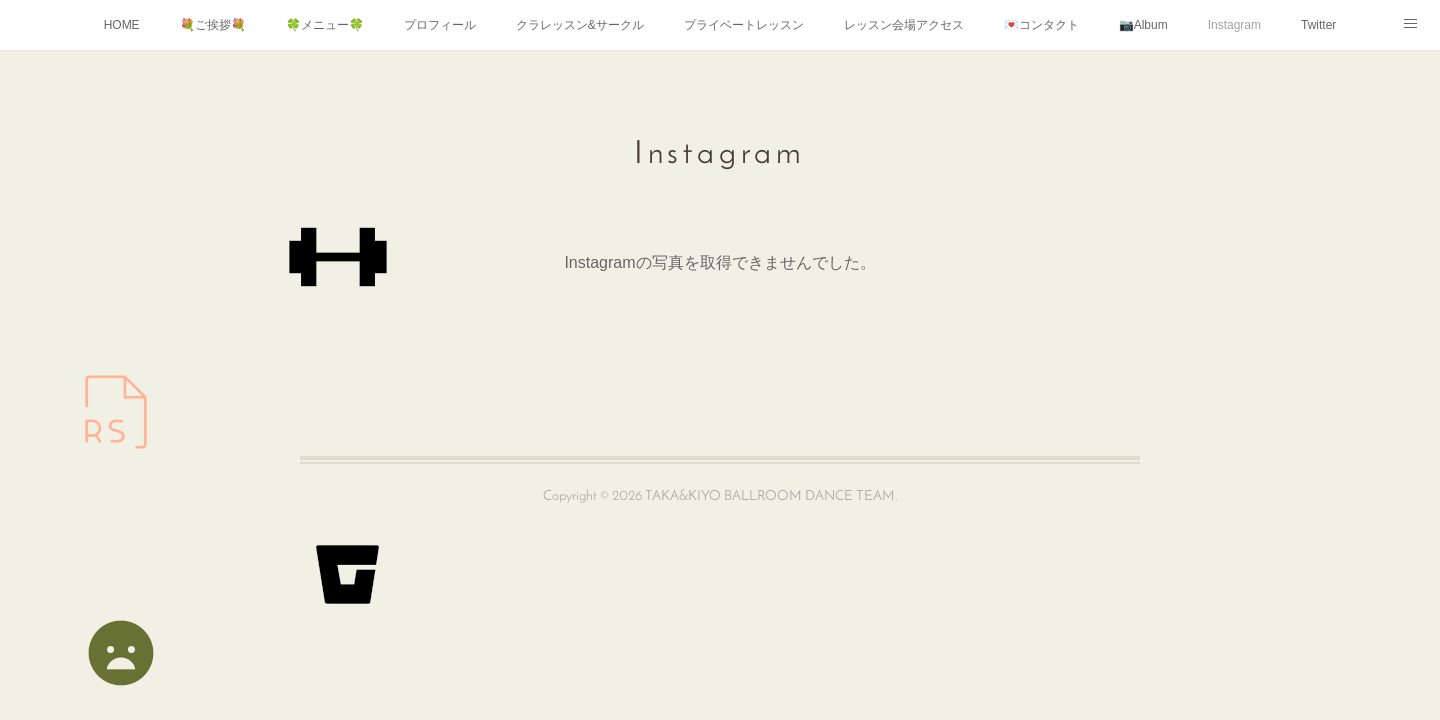 The width and height of the screenshot is (1440, 720). Describe the element at coordinates (116, 412) in the screenshot. I see `a Rust source code file` at that location.